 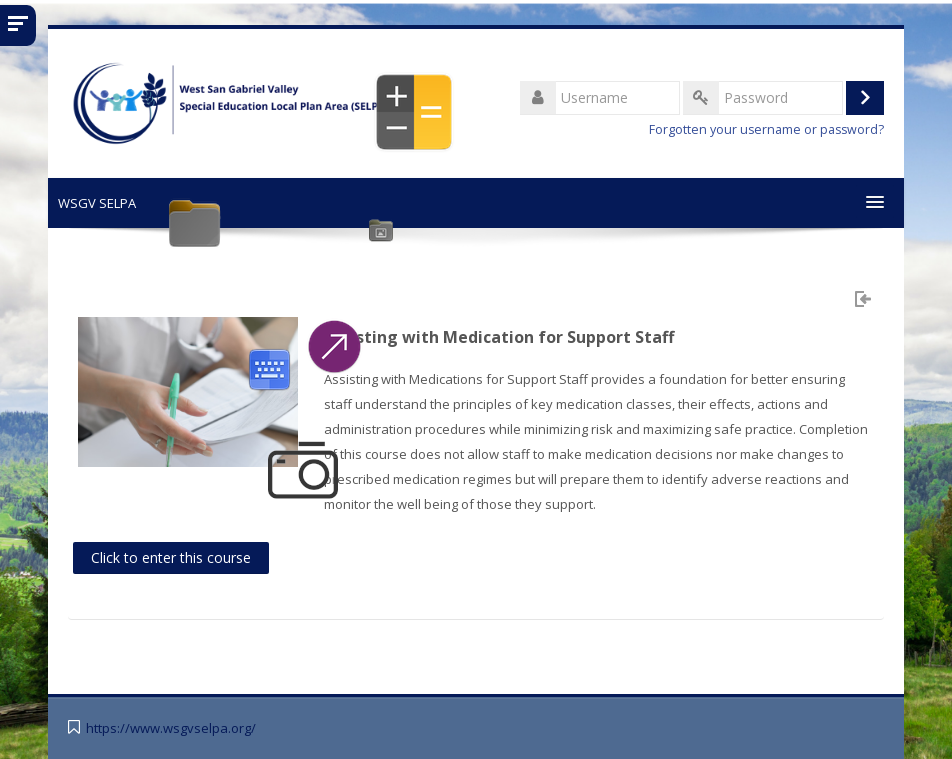 What do you see at coordinates (414, 112) in the screenshot?
I see `open the calculator app` at bounding box center [414, 112].